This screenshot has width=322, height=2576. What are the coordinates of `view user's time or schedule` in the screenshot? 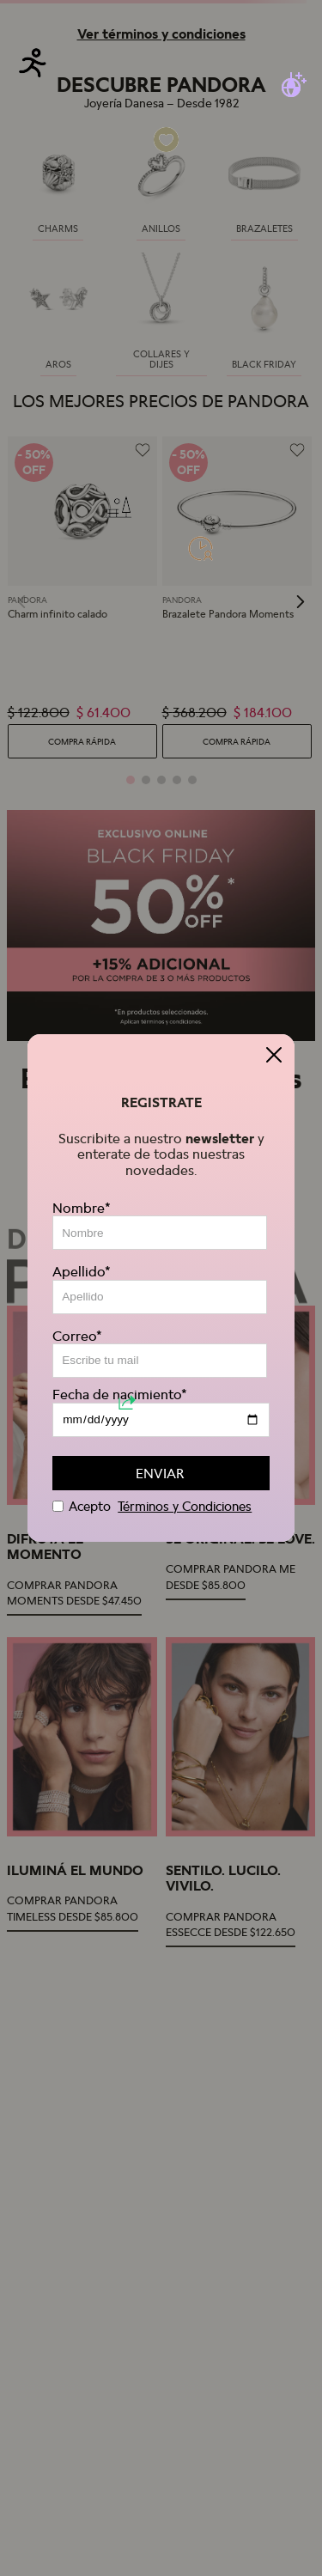 It's located at (200, 548).